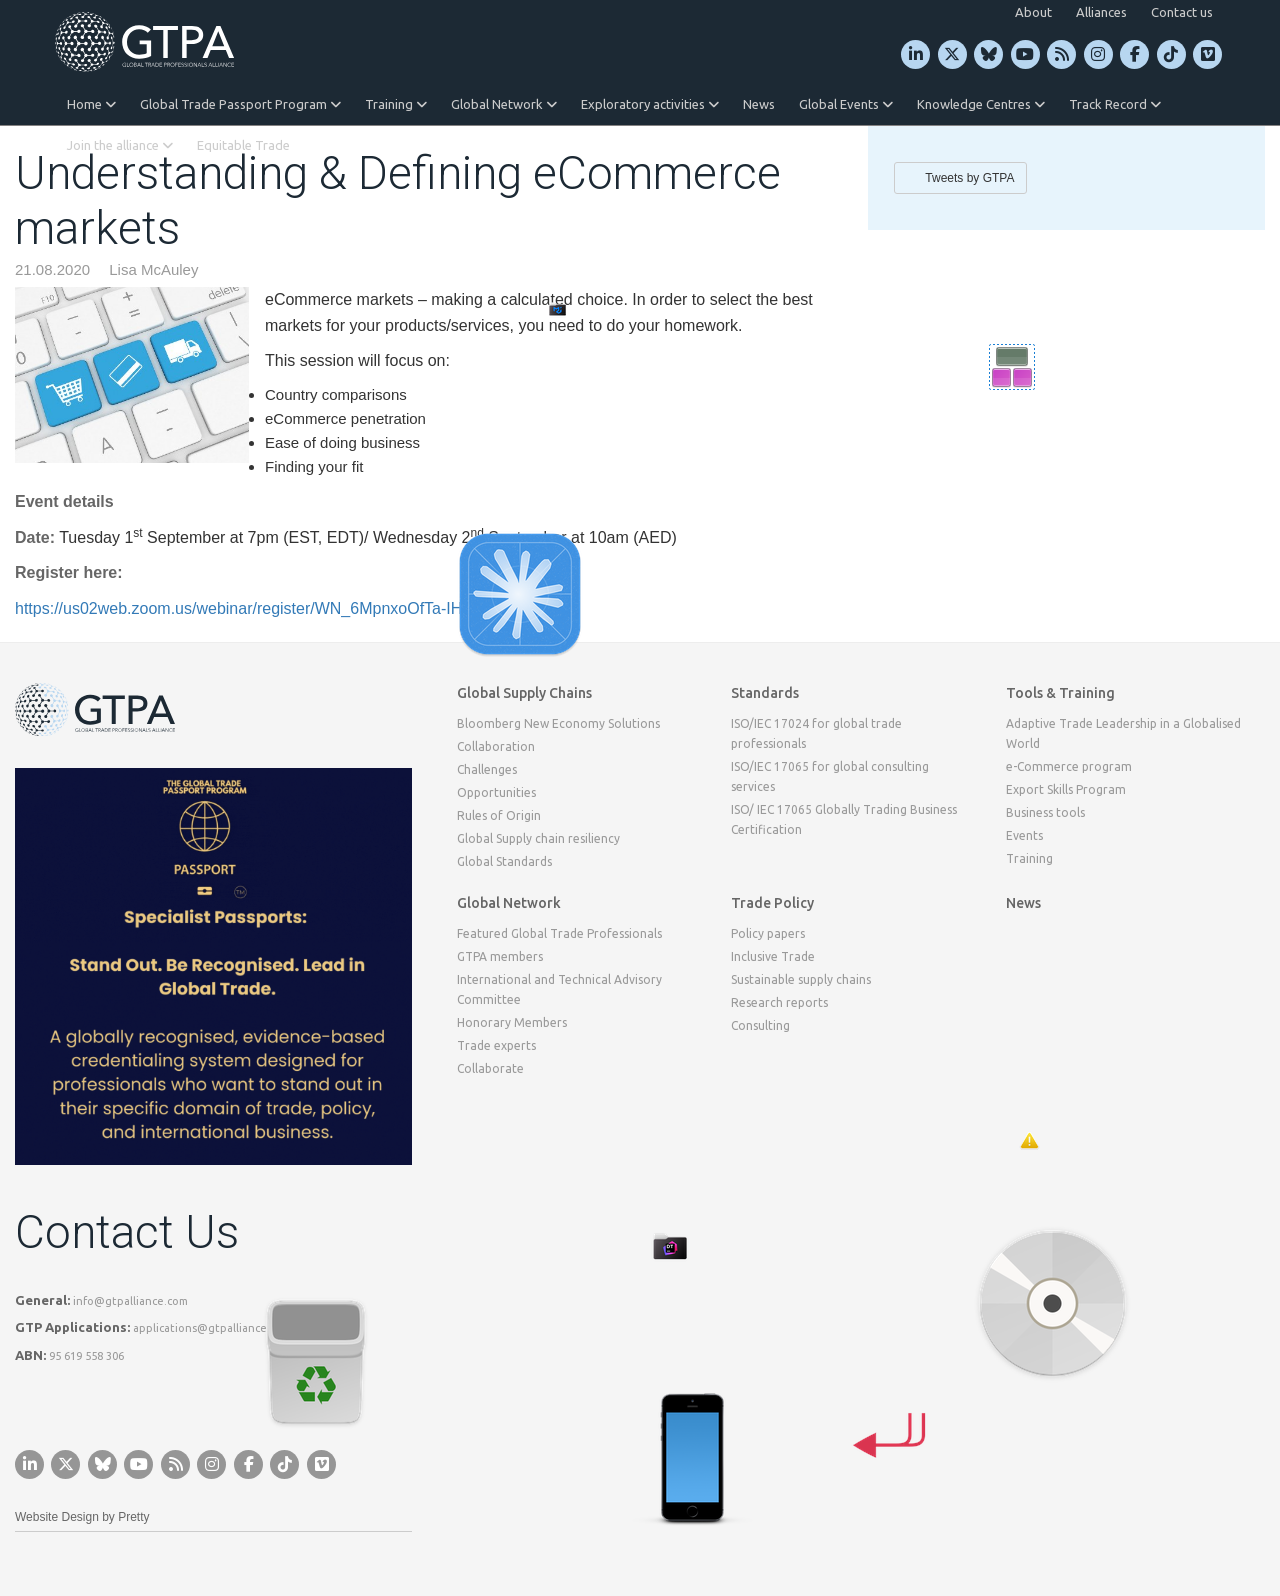  What do you see at coordinates (1029, 1140) in the screenshot?
I see `open diagnostics reporter to view system issues` at bounding box center [1029, 1140].